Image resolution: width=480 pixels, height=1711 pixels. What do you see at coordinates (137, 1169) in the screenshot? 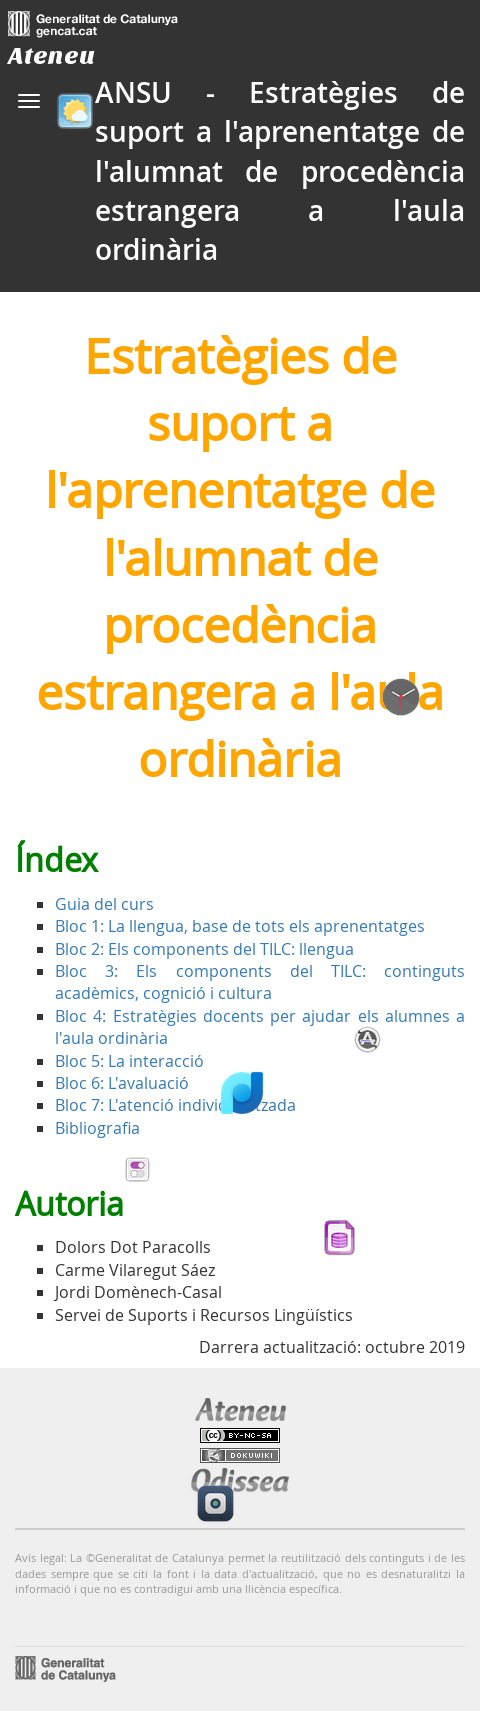
I see `open system settings` at bounding box center [137, 1169].